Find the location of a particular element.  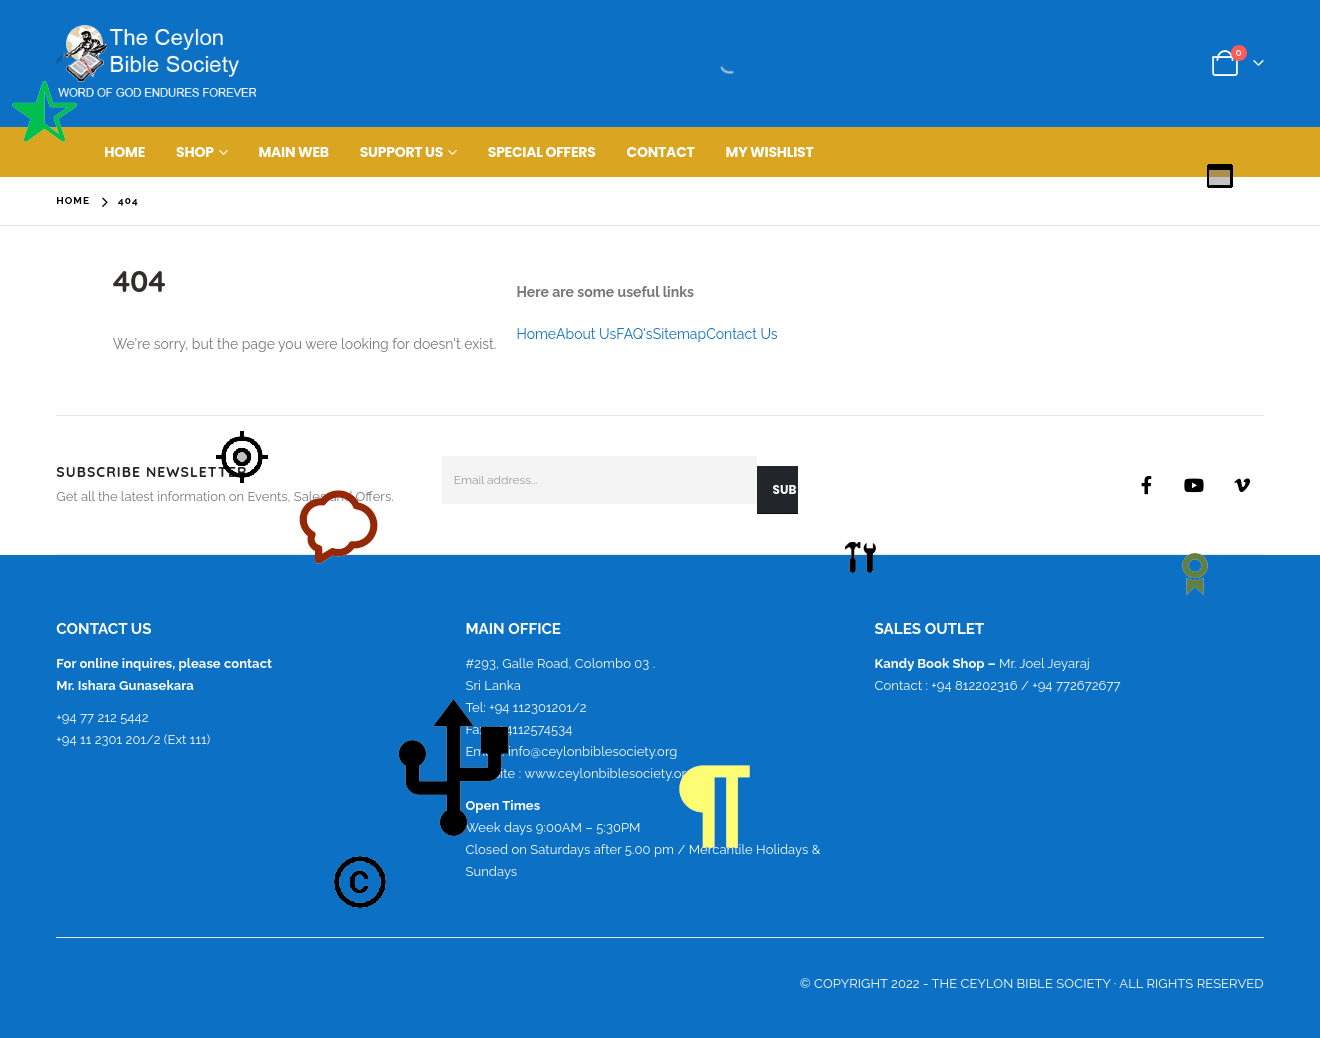

indicates USB connection available is located at coordinates (453, 767).